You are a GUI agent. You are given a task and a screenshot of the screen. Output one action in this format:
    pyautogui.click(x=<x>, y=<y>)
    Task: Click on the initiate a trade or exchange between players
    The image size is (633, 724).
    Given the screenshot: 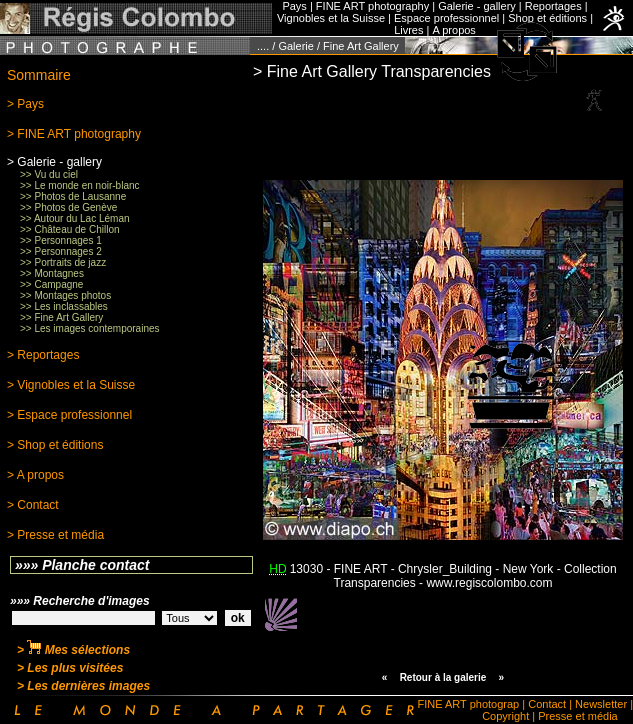 What is the action you would take?
    pyautogui.click(x=527, y=52)
    